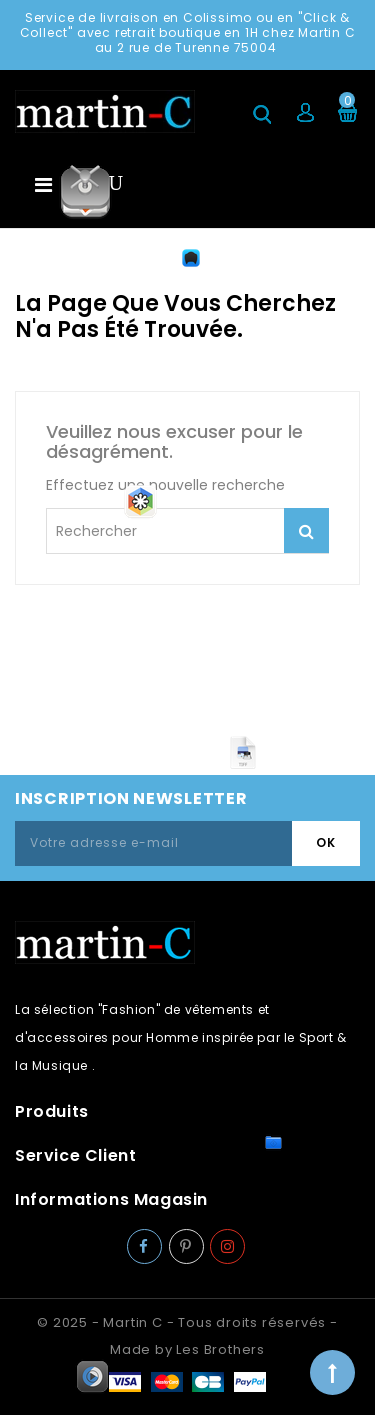 This screenshot has width=375, height=1415. I want to click on open openshot video editor, so click(92, 1376).